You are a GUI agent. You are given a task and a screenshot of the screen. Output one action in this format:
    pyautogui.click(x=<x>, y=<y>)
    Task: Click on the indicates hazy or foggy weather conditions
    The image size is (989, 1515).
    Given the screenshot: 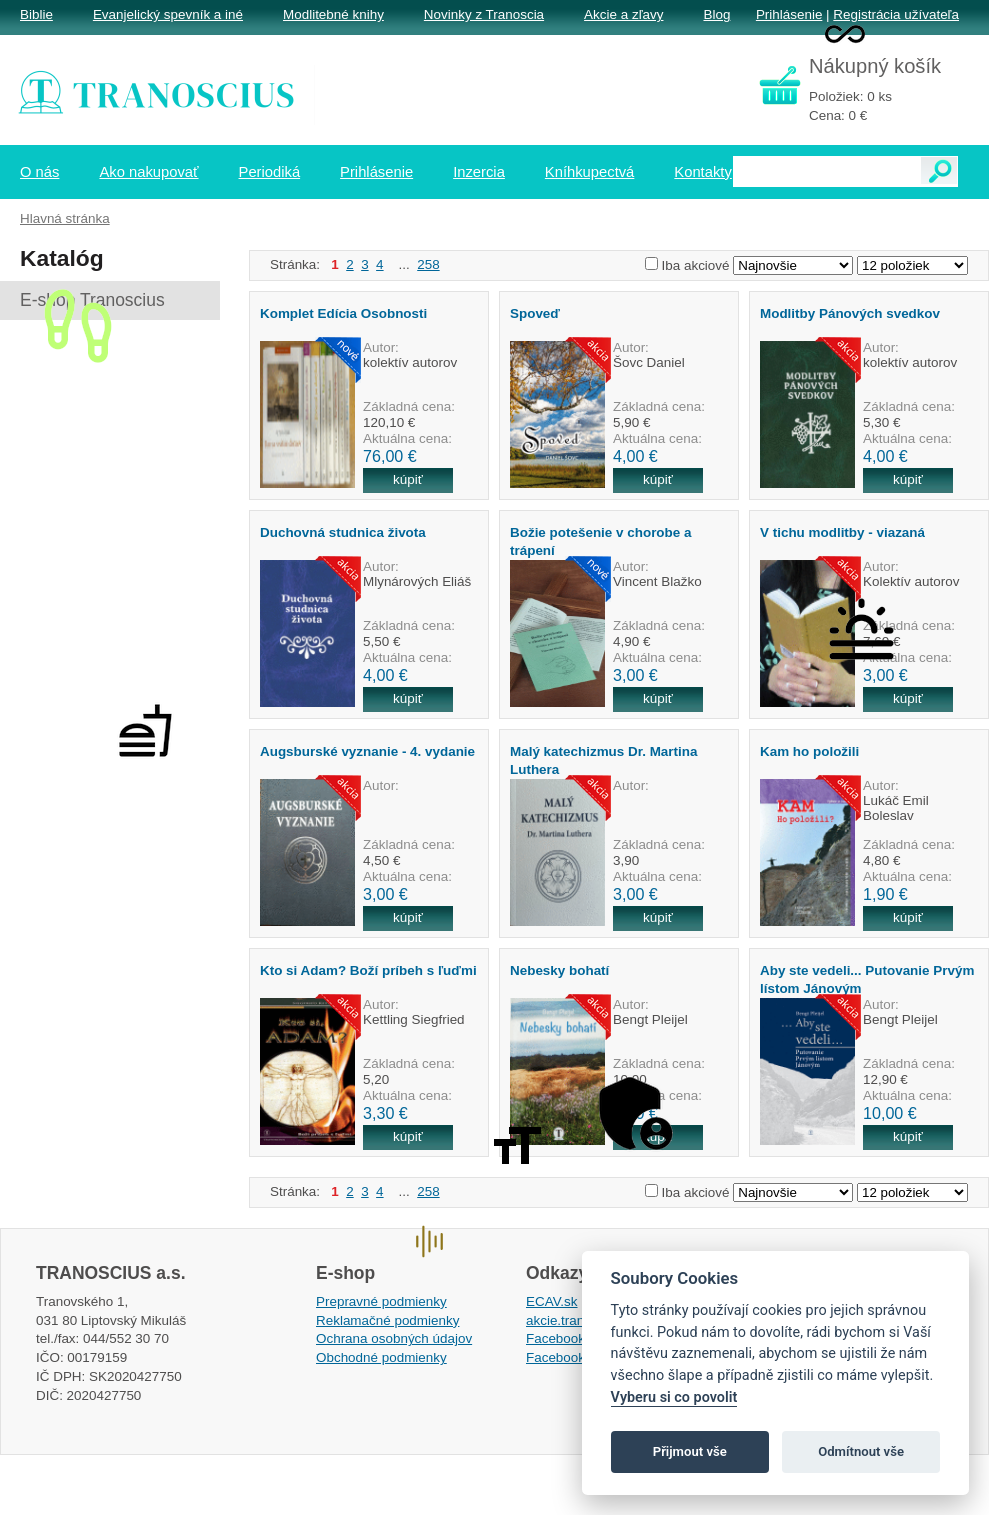 What is the action you would take?
    pyautogui.click(x=861, y=630)
    